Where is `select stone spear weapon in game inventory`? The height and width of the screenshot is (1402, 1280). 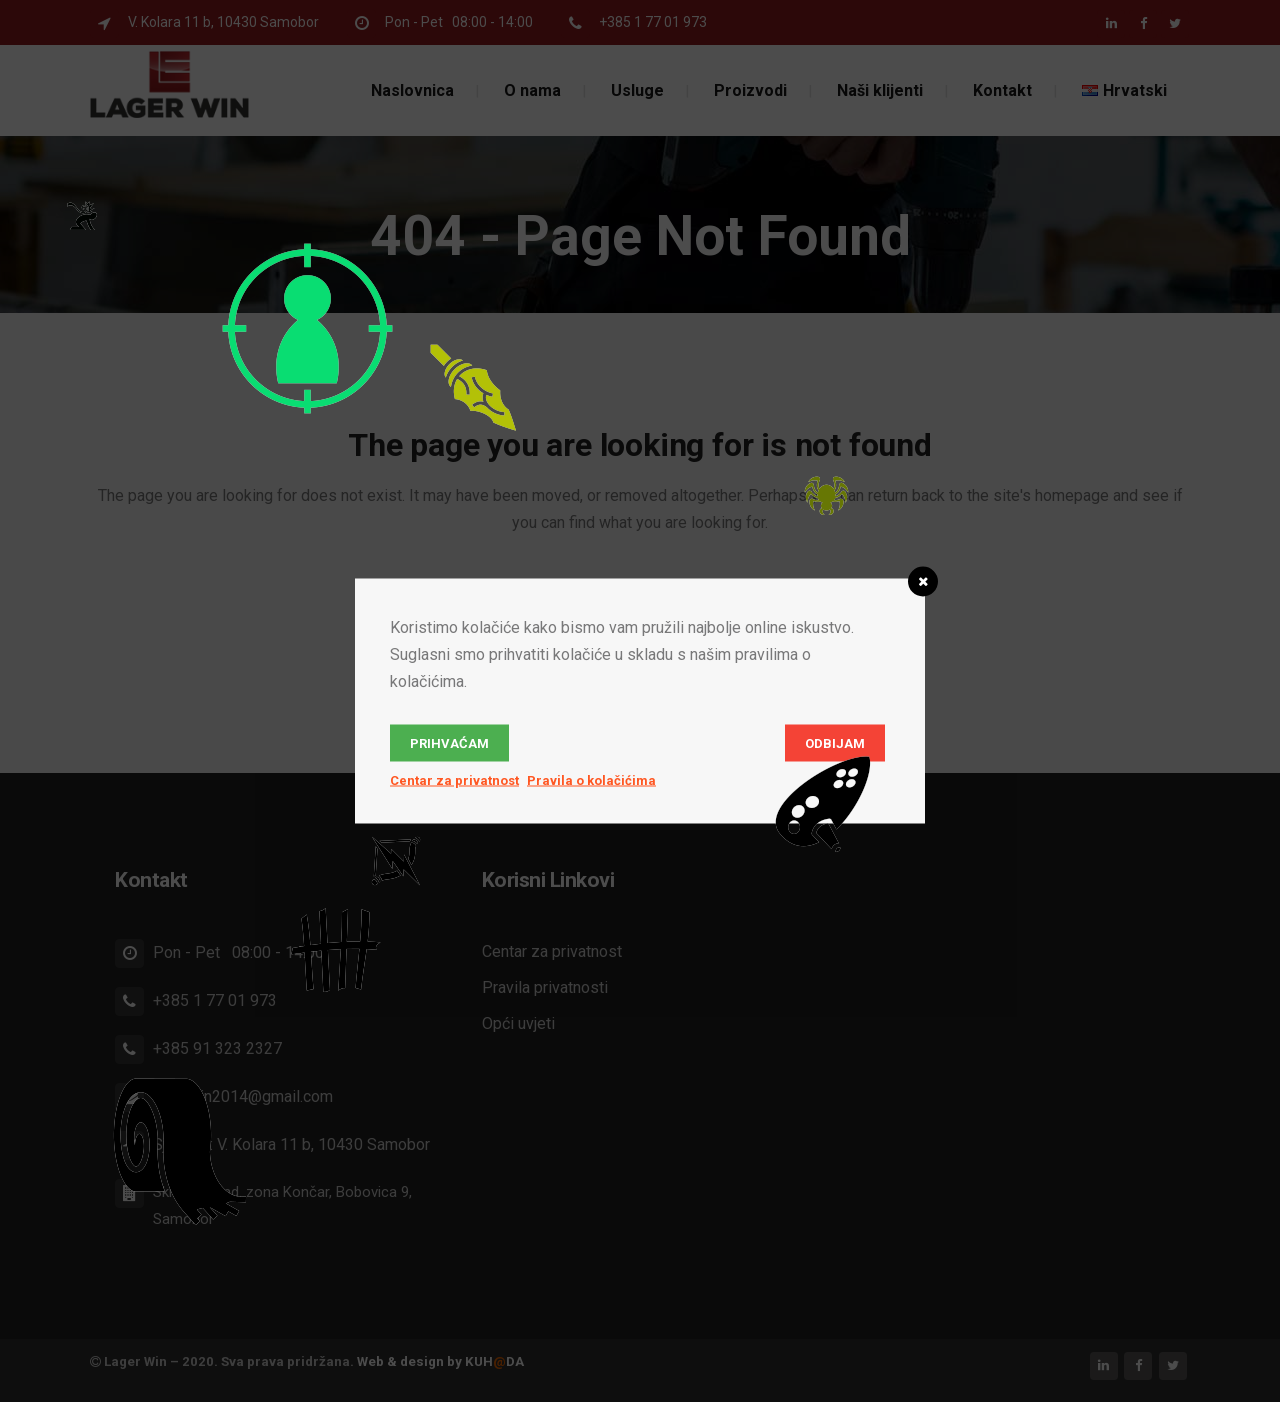
select stone spear weapon in game inventory is located at coordinates (473, 387).